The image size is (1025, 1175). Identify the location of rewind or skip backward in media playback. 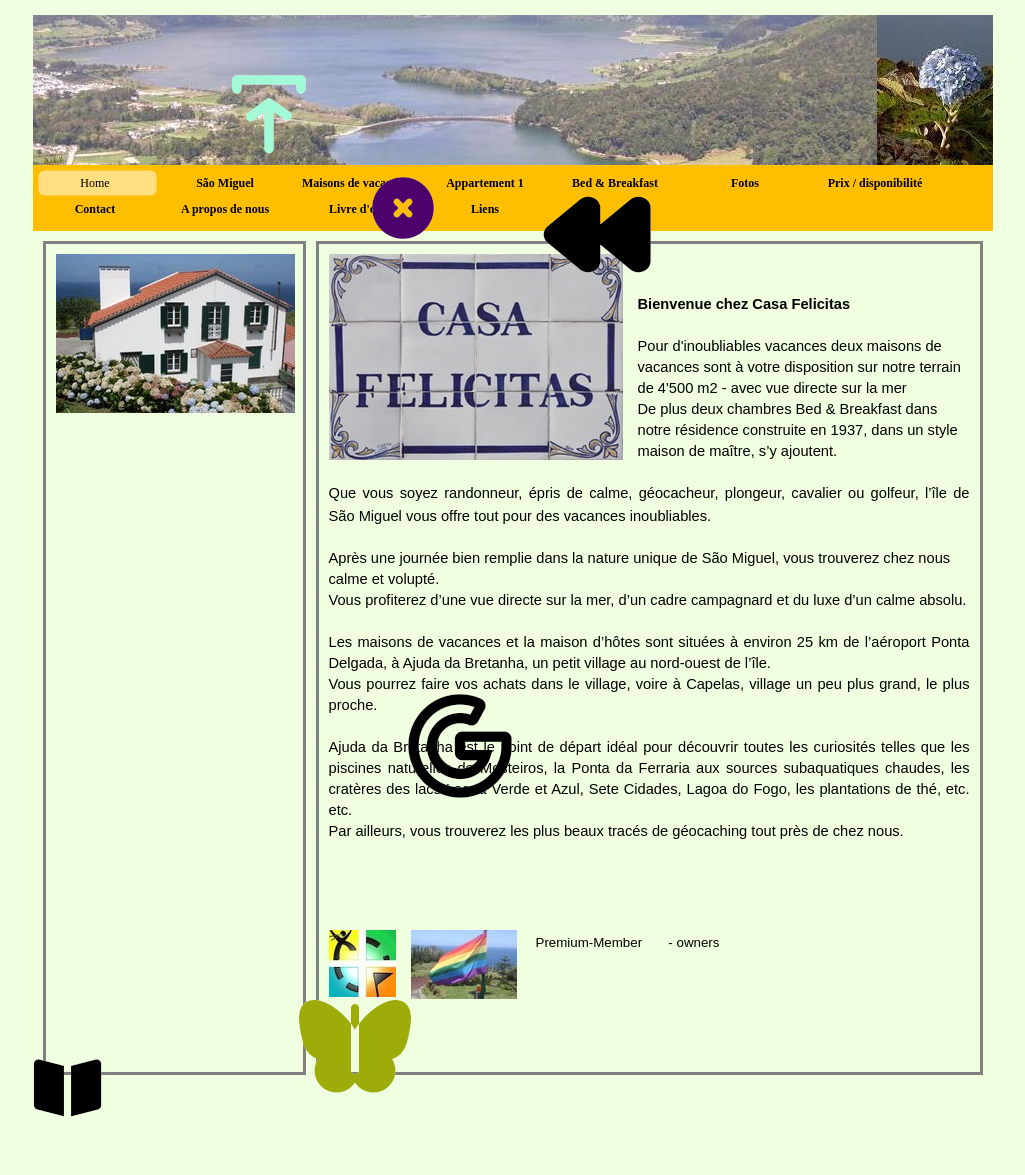
(603, 234).